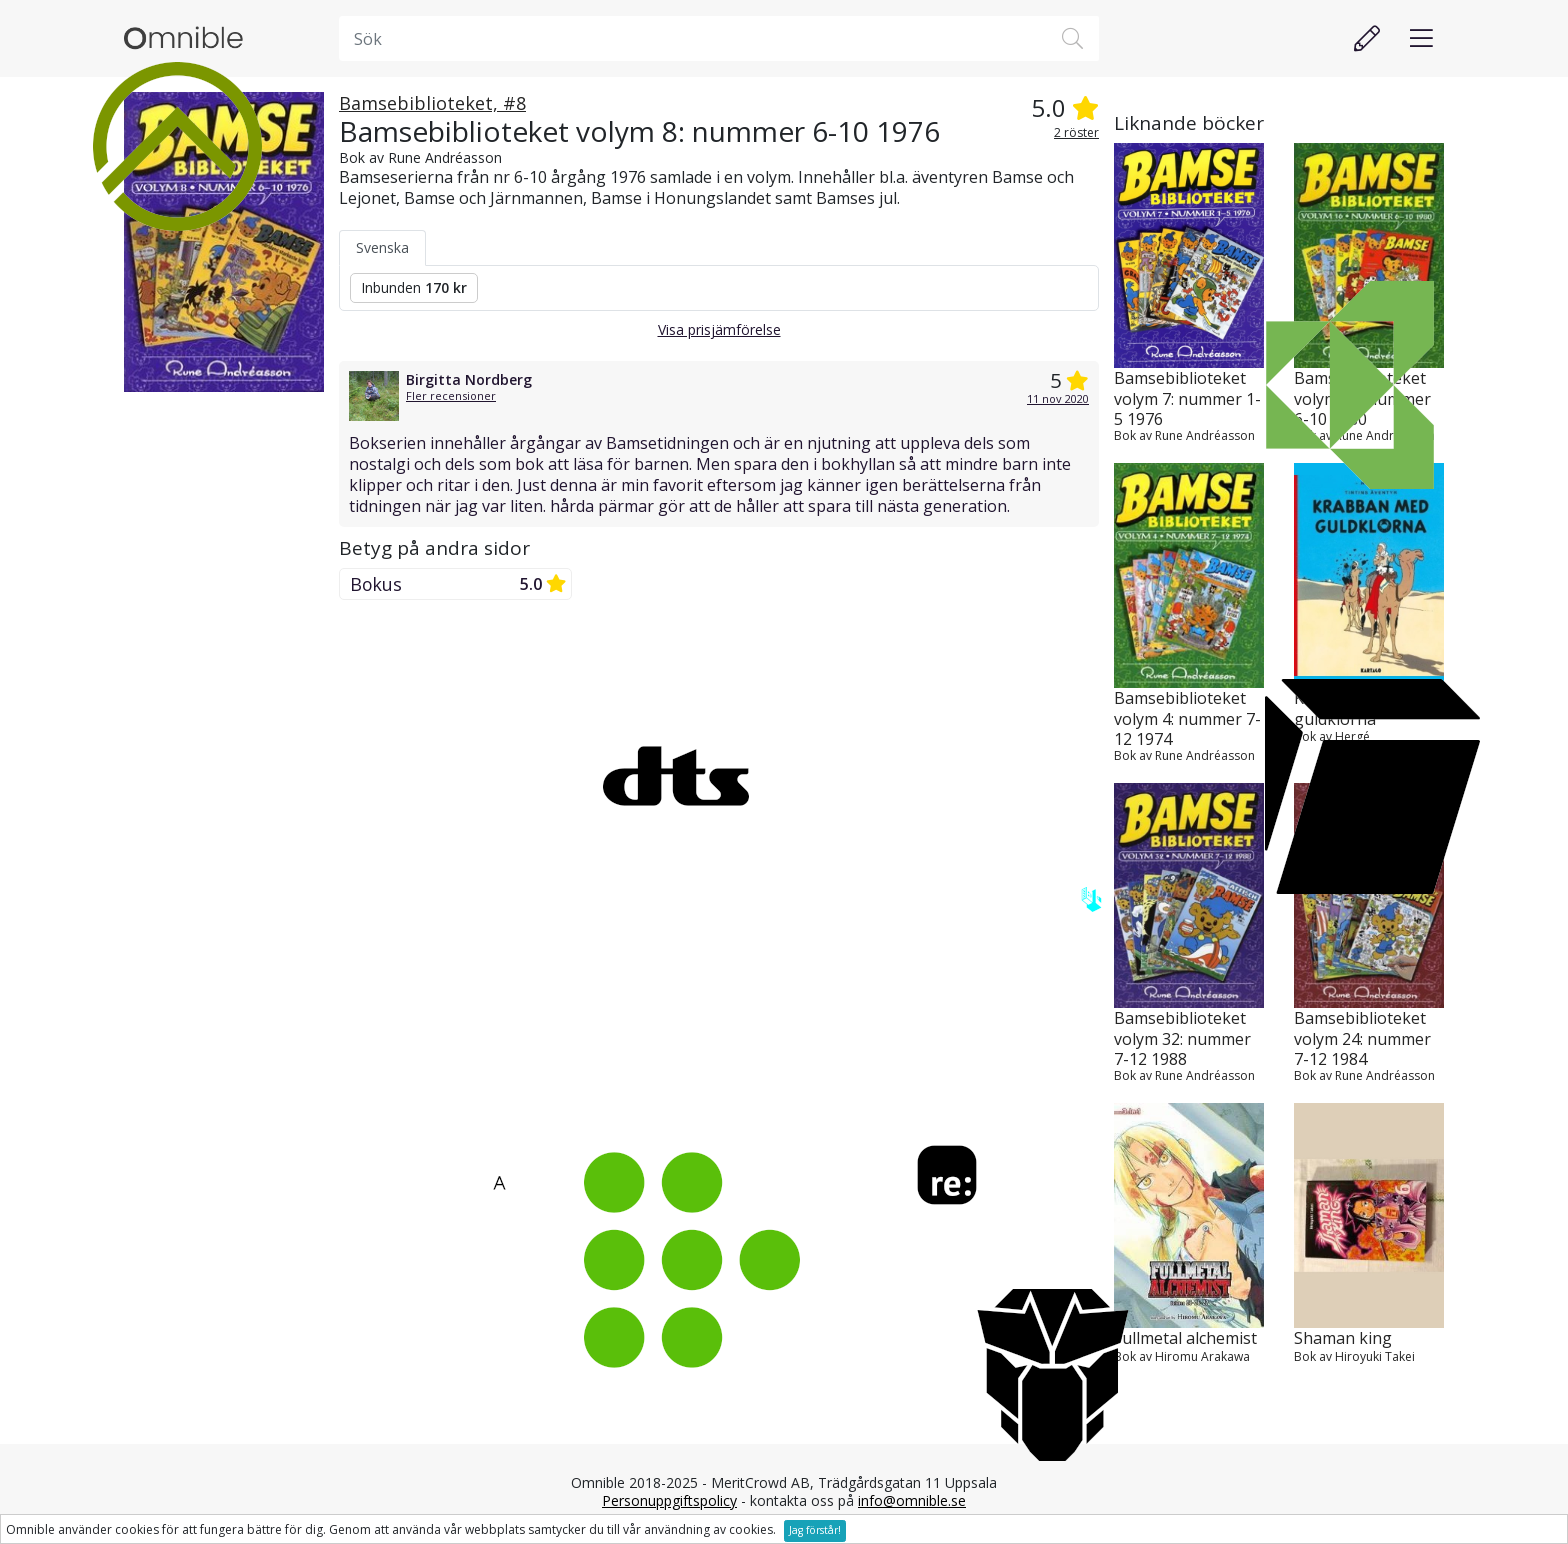 This screenshot has width=1568, height=1544. I want to click on dts audio technology logo, so click(676, 776).